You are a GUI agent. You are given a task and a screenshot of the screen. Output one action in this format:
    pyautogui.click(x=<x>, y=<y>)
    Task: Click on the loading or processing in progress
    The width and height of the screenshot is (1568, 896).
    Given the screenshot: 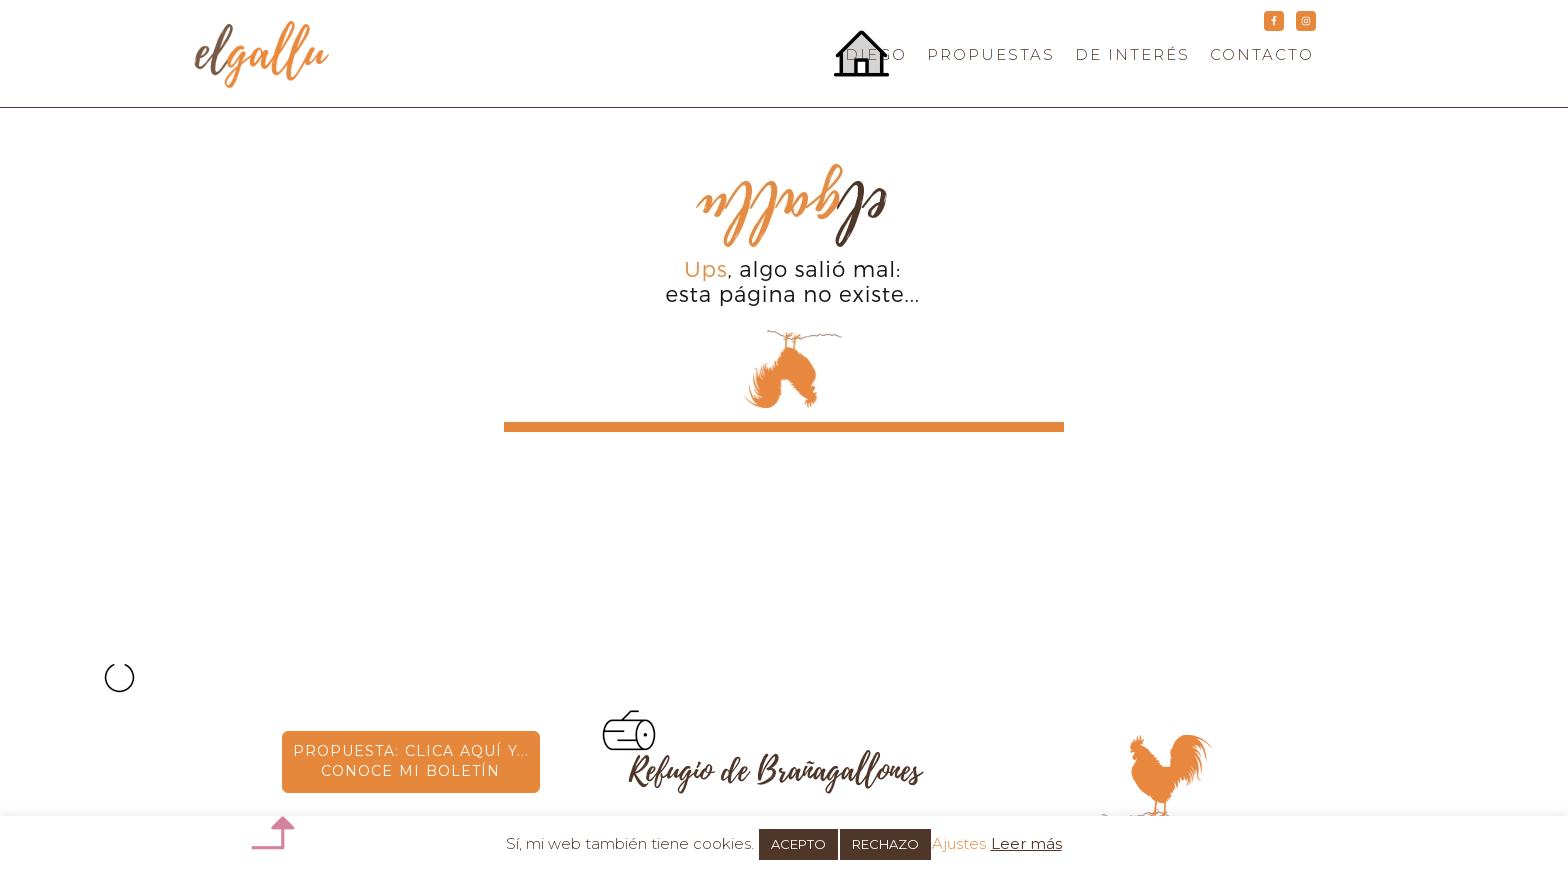 What is the action you would take?
    pyautogui.click(x=119, y=677)
    